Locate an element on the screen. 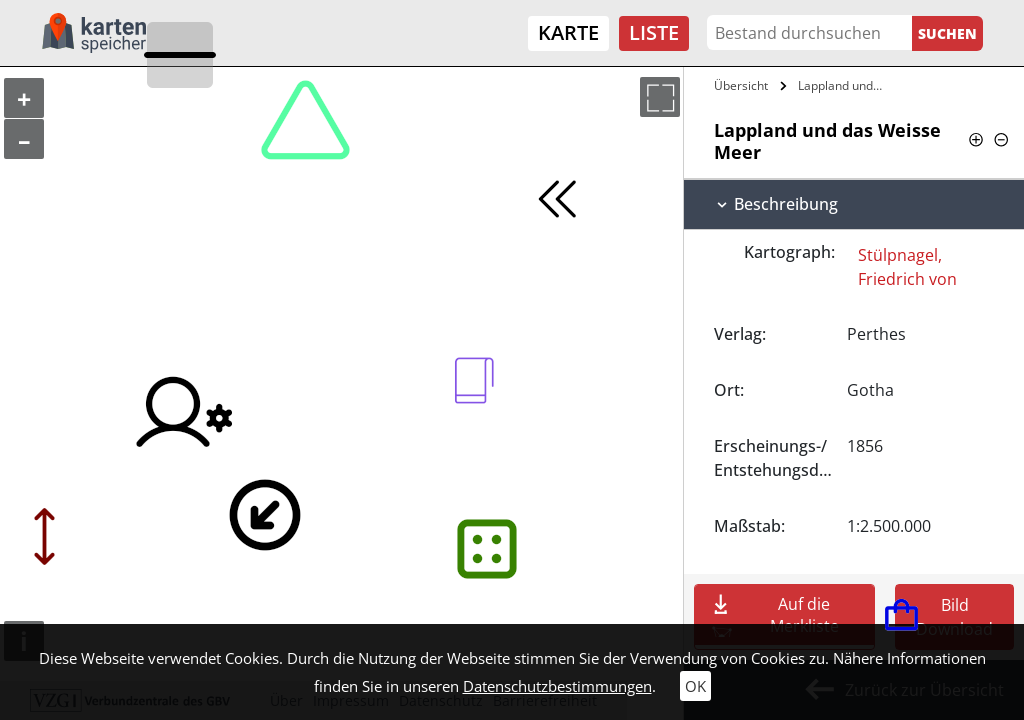 This screenshot has height=720, width=1024. roll or randomize a selection is located at coordinates (487, 549).